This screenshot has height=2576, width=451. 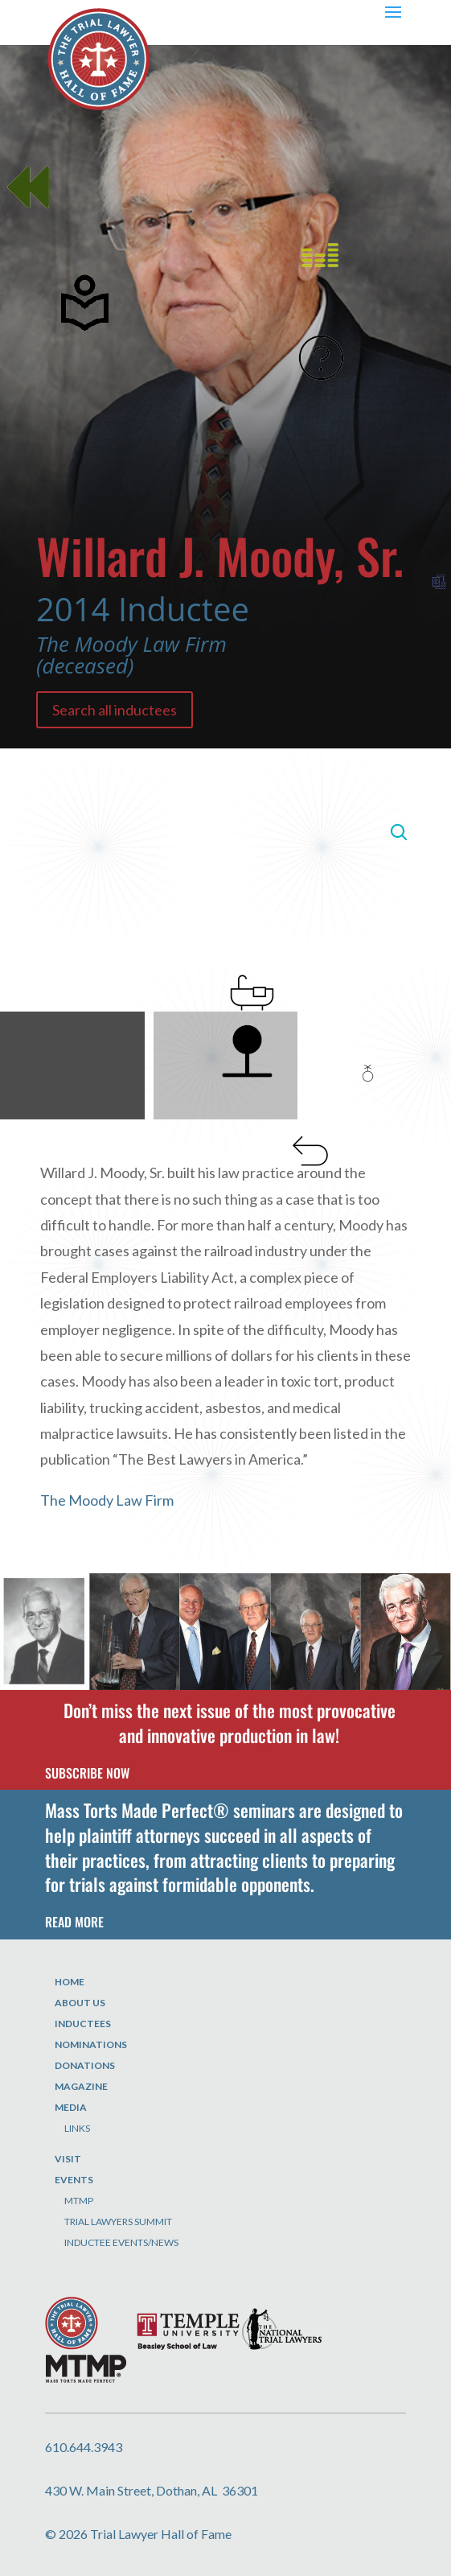 What do you see at coordinates (367, 1073) in the screenshot?
I see `select nonbinary gender identity` at bounding box center [367, 1073].